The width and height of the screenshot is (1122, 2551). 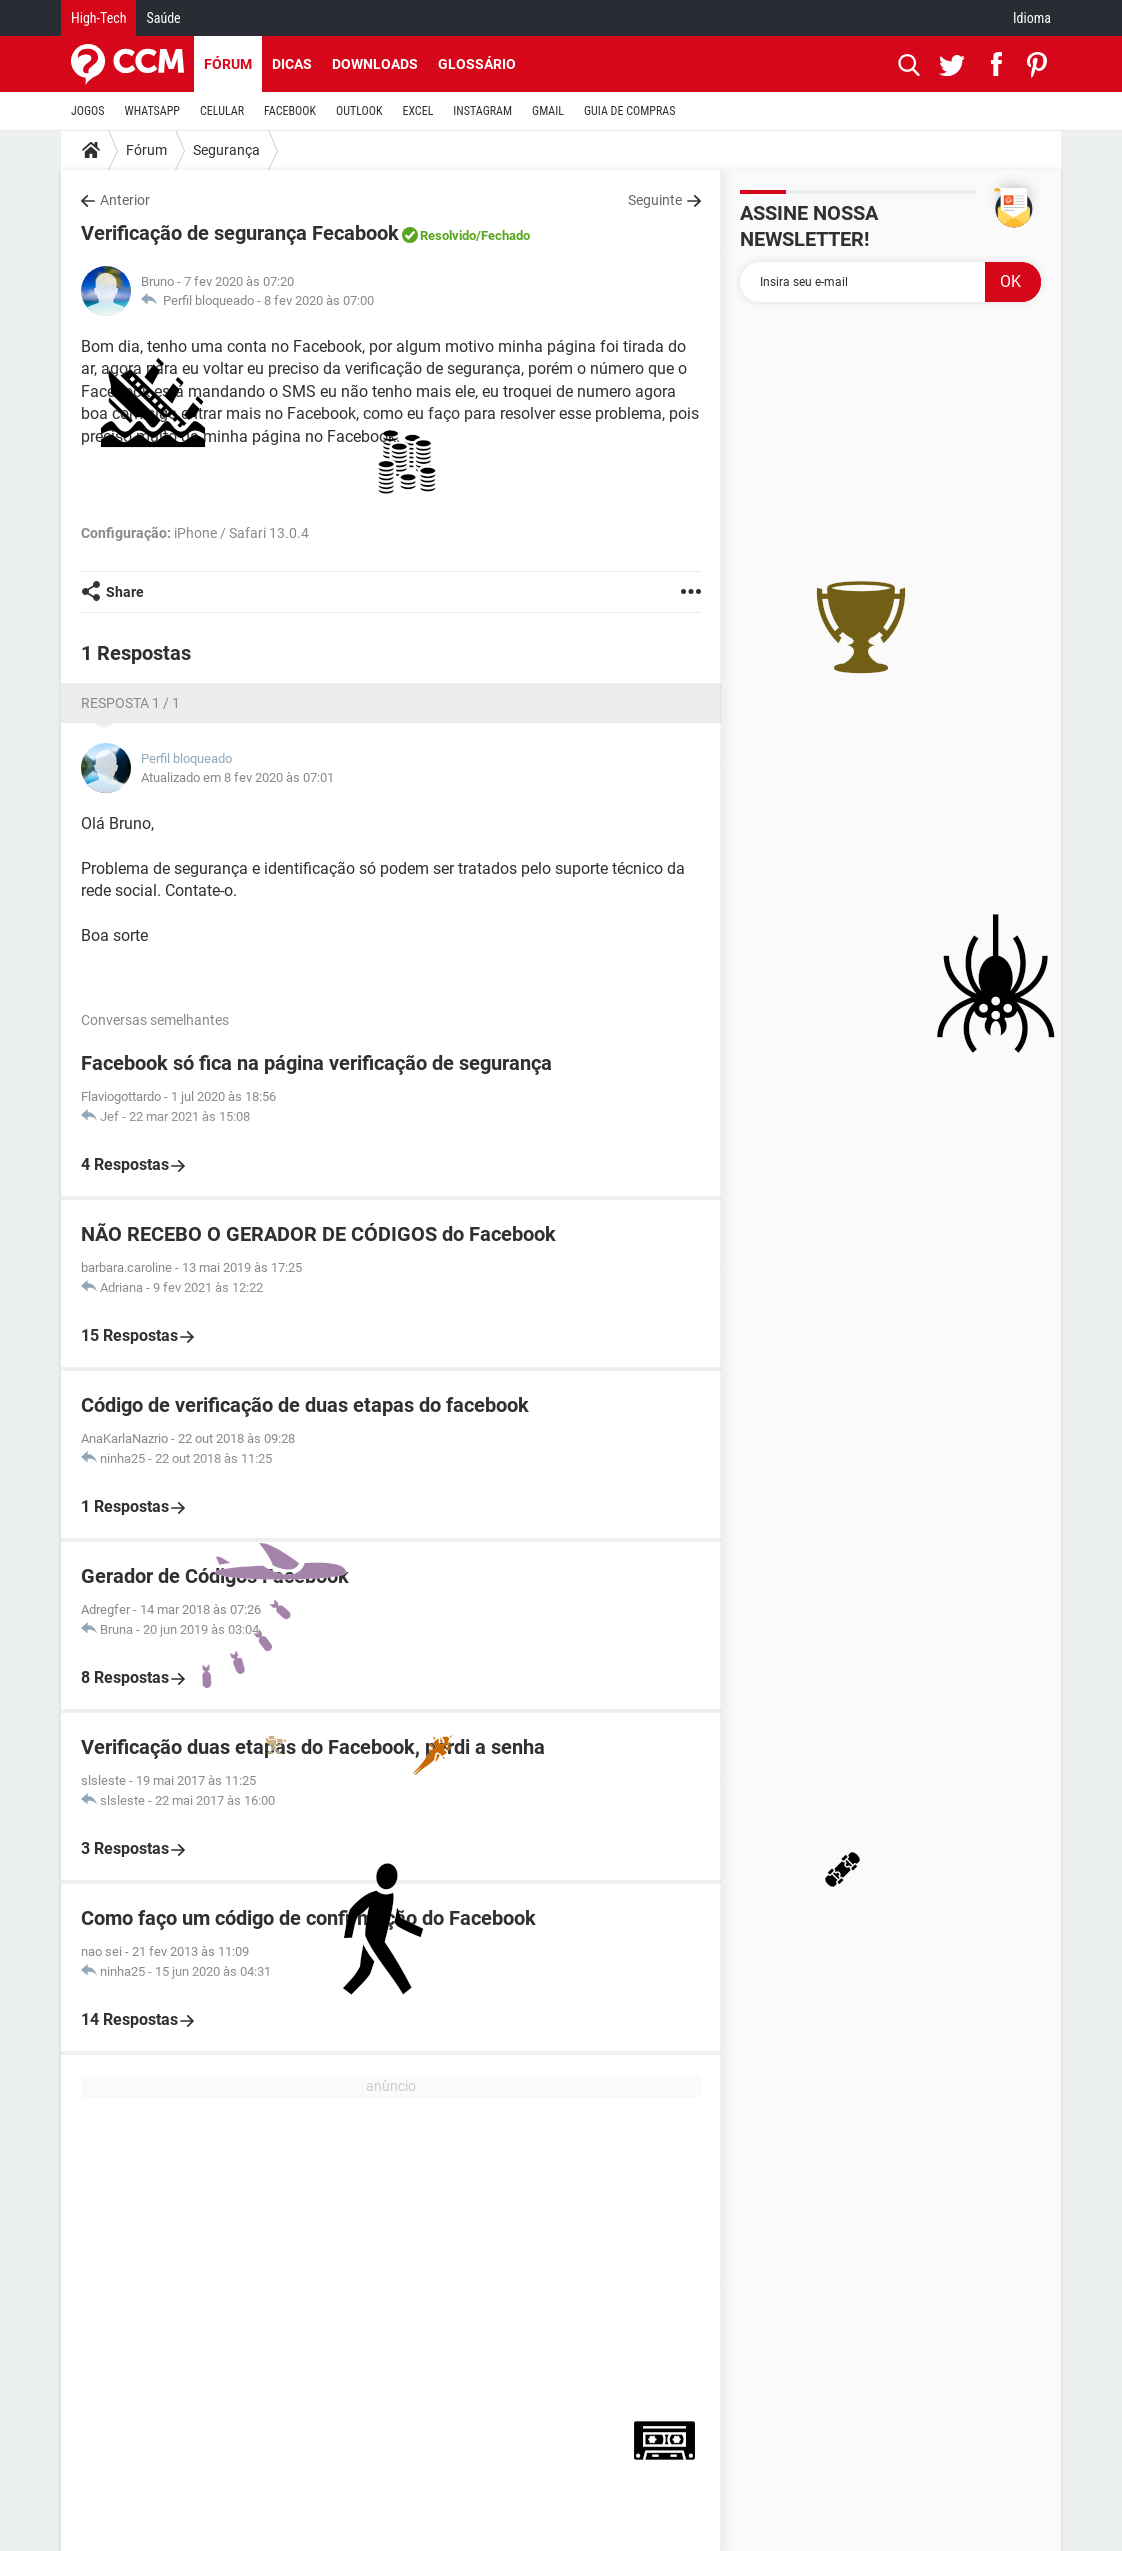 What do you see at coordinates (433, 1755) in the screenshot?
I see `equip a wooden club weapon` at bounding box center [433, 1755].